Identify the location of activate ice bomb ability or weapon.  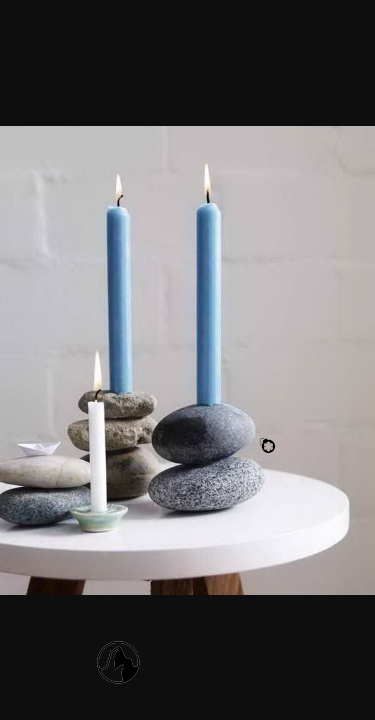
(267, 445).